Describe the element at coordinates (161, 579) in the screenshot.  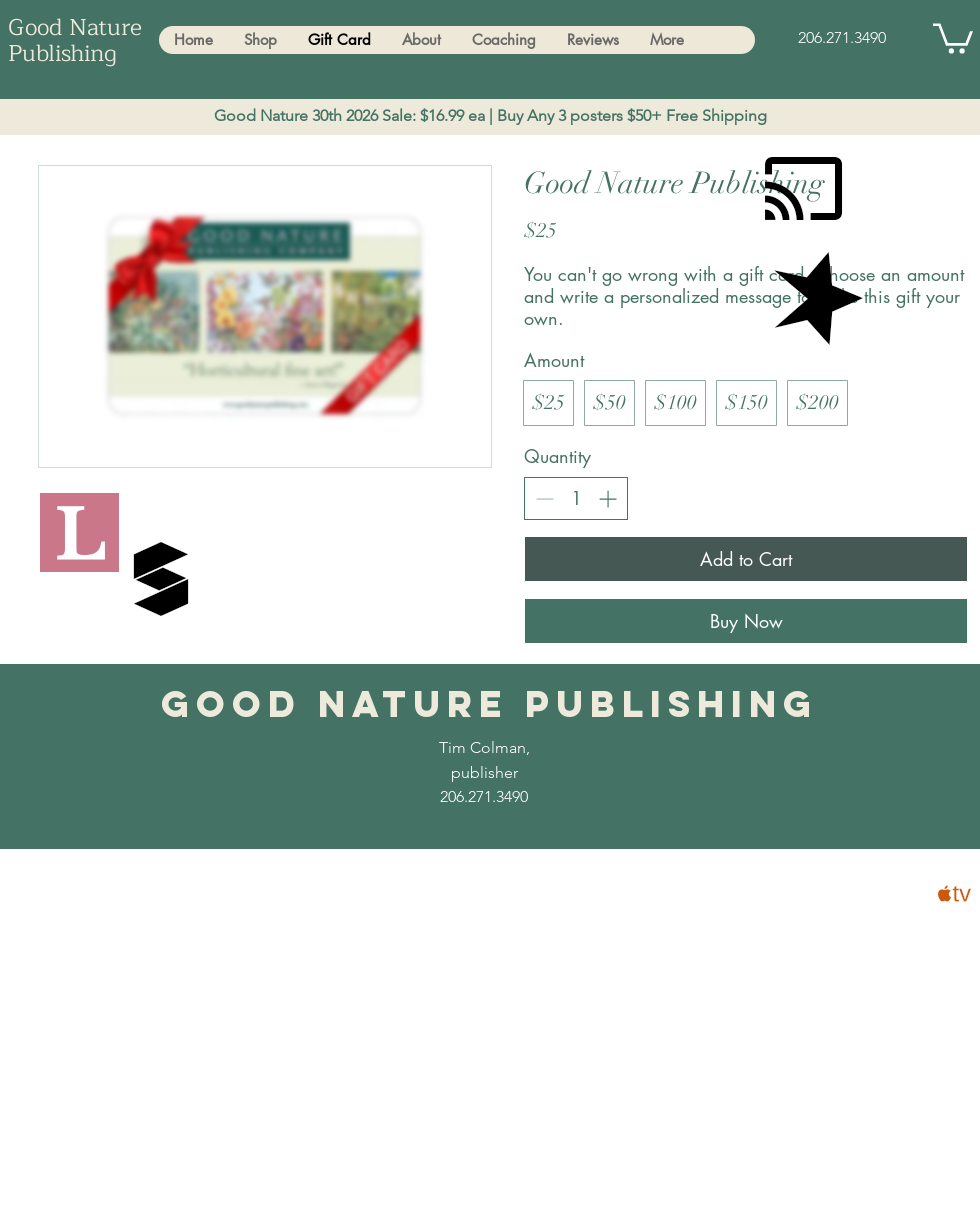
I see `open Spark AR Studio application` at that location.